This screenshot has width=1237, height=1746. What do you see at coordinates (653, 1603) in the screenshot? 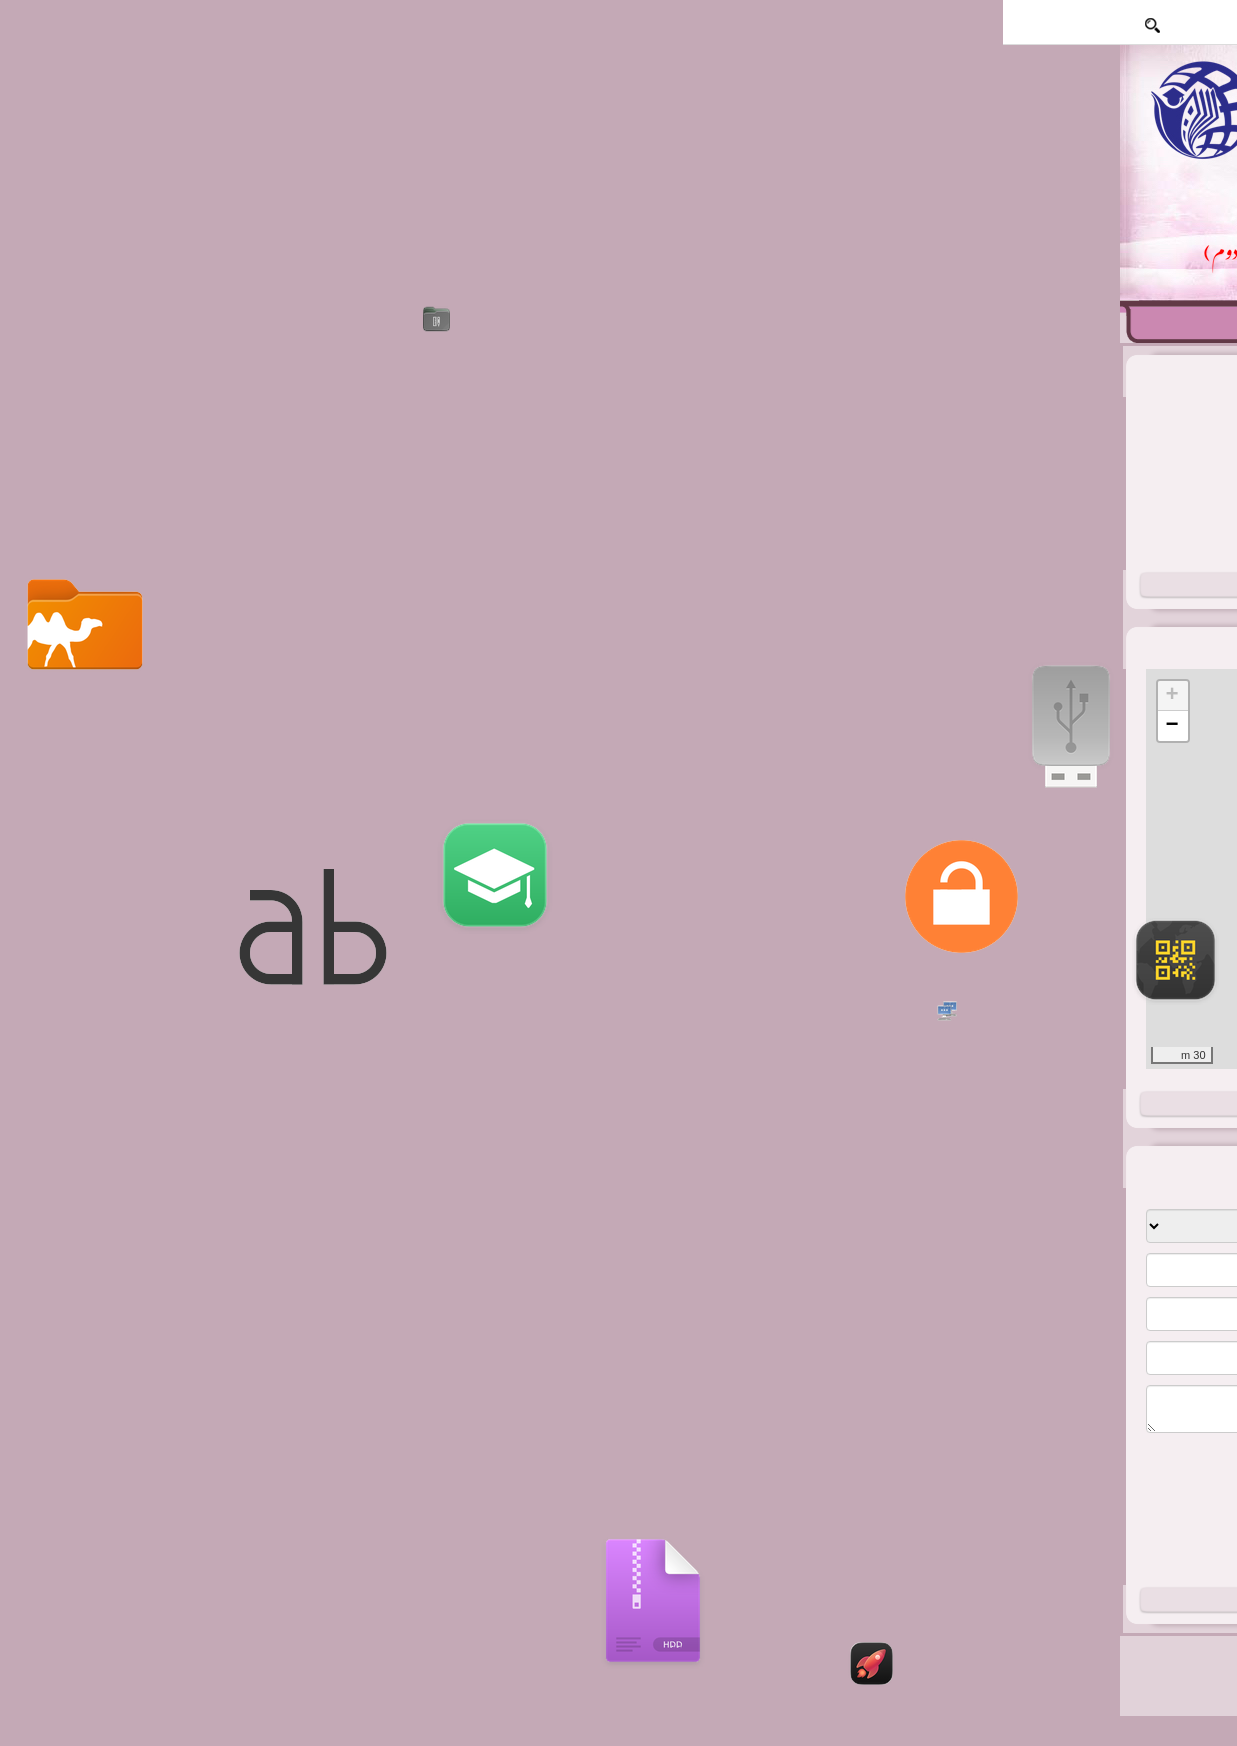
I see `a virtualbox virtual hard disk file` at bounding box center [653, 1603].